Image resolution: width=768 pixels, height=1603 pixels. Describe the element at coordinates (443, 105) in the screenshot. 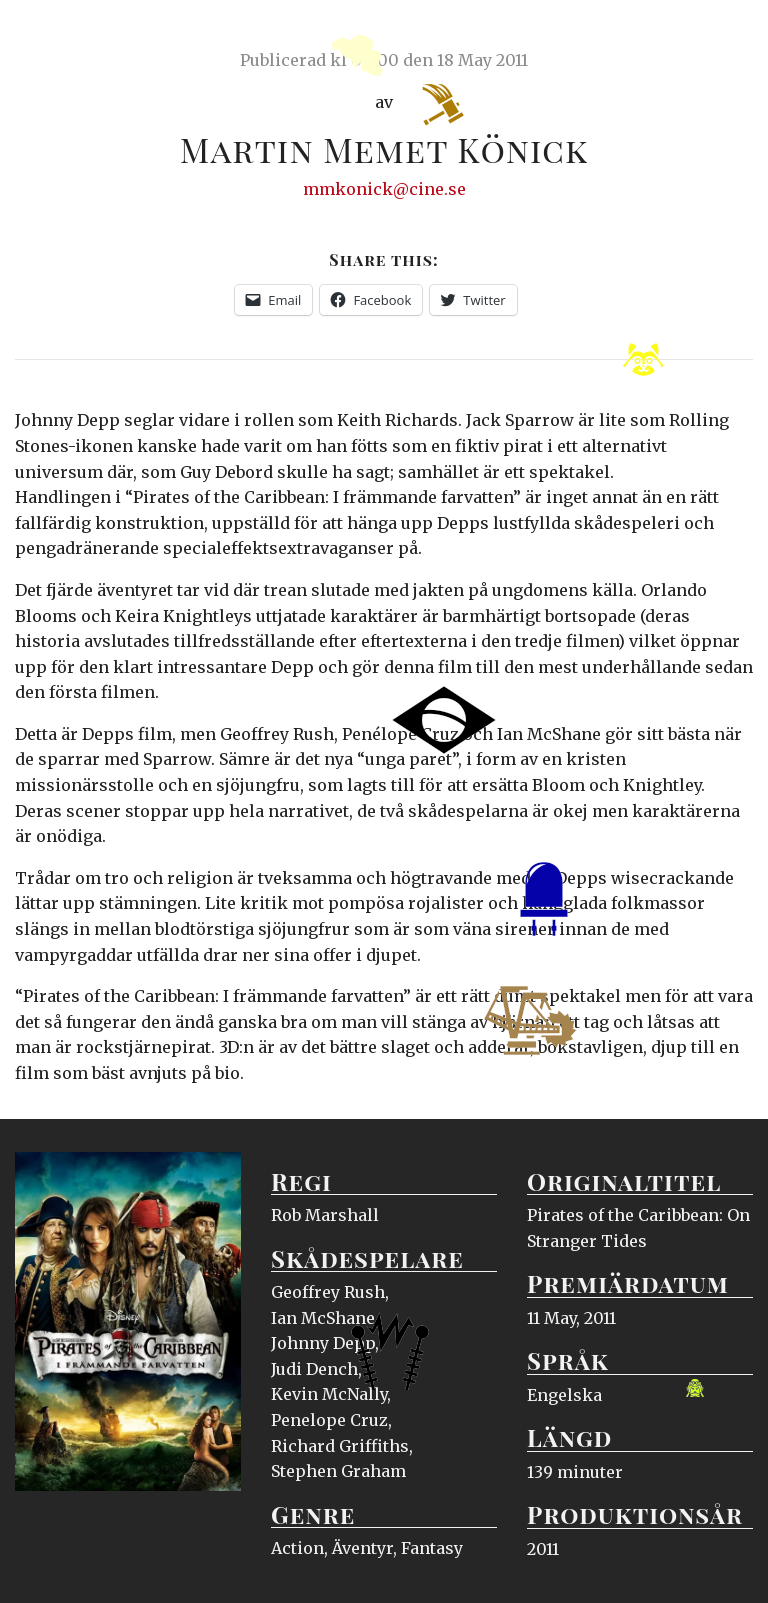

I see `indicates a ban or moderation action` at that location.